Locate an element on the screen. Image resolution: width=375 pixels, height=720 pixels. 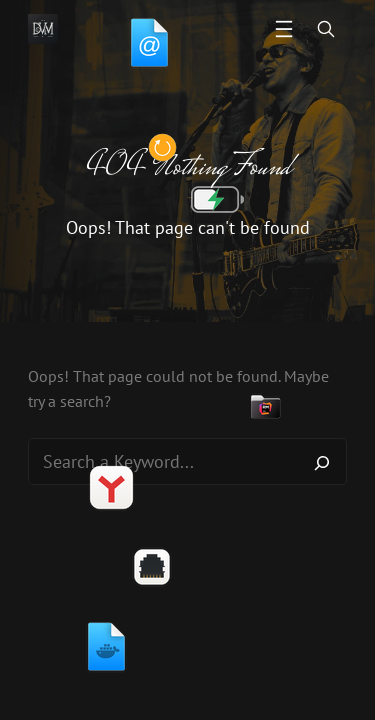
address book or contacts file is located at coordinates (149, 43).